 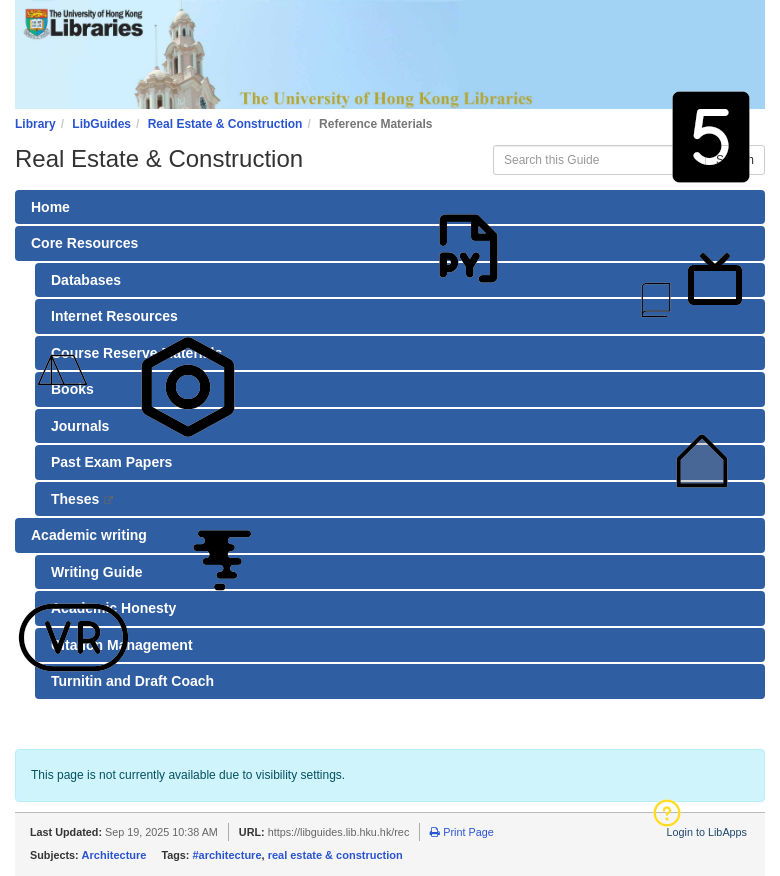 I want to click on access camping or outdoor activity options, so click(x=62, y=371).